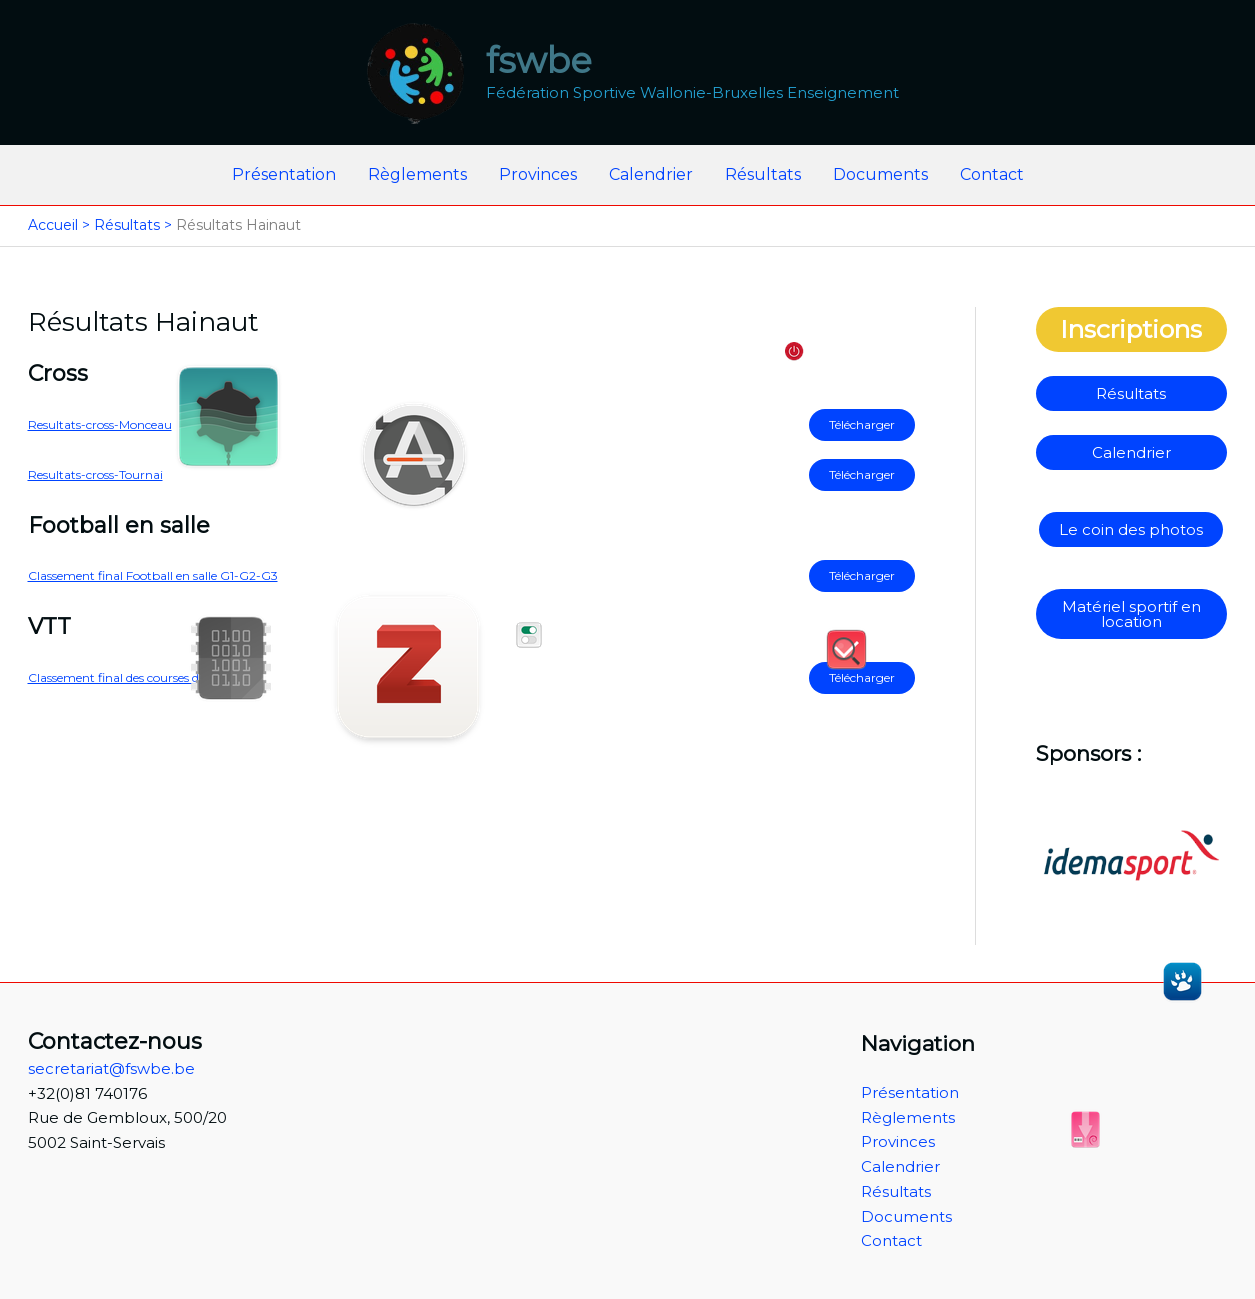 The image size is (1255, 1299). I want to click on open zotero reference manager, so click(408, 667).